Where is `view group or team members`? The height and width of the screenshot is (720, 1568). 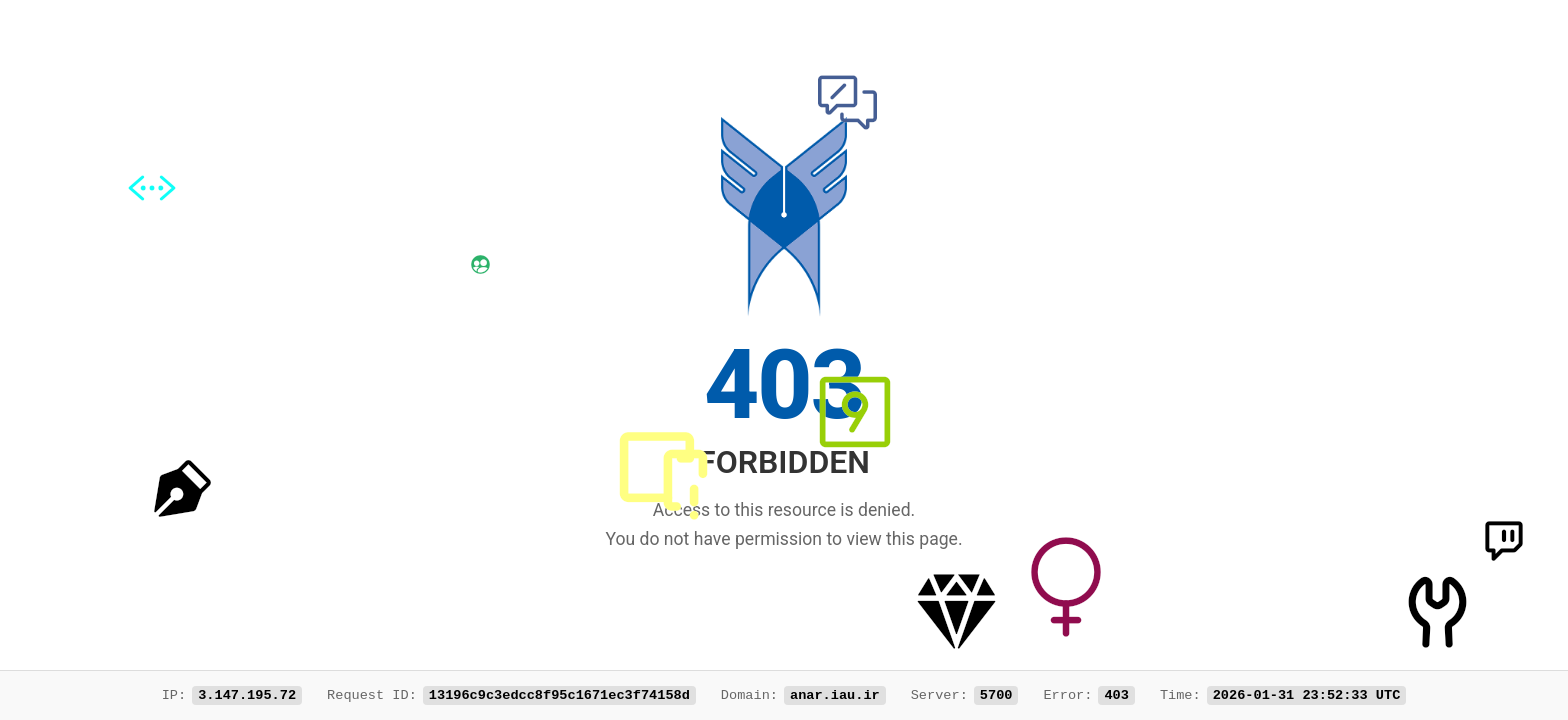
view group or team members is located at coordinates (480, 264).